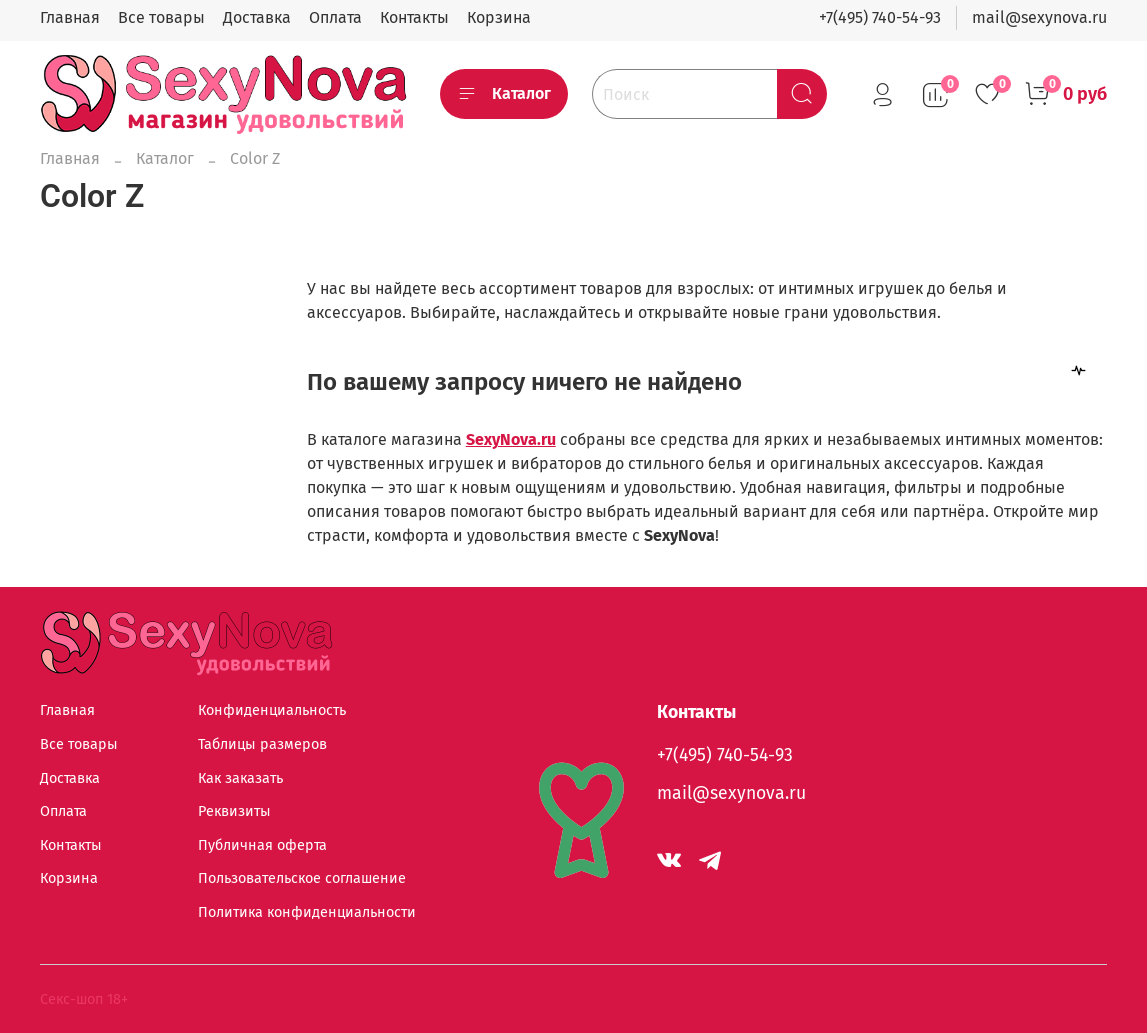 The height and width of the screenshot is (1033, 1147). I want to click on view sponsor tiers and levels, so click(581, 816).